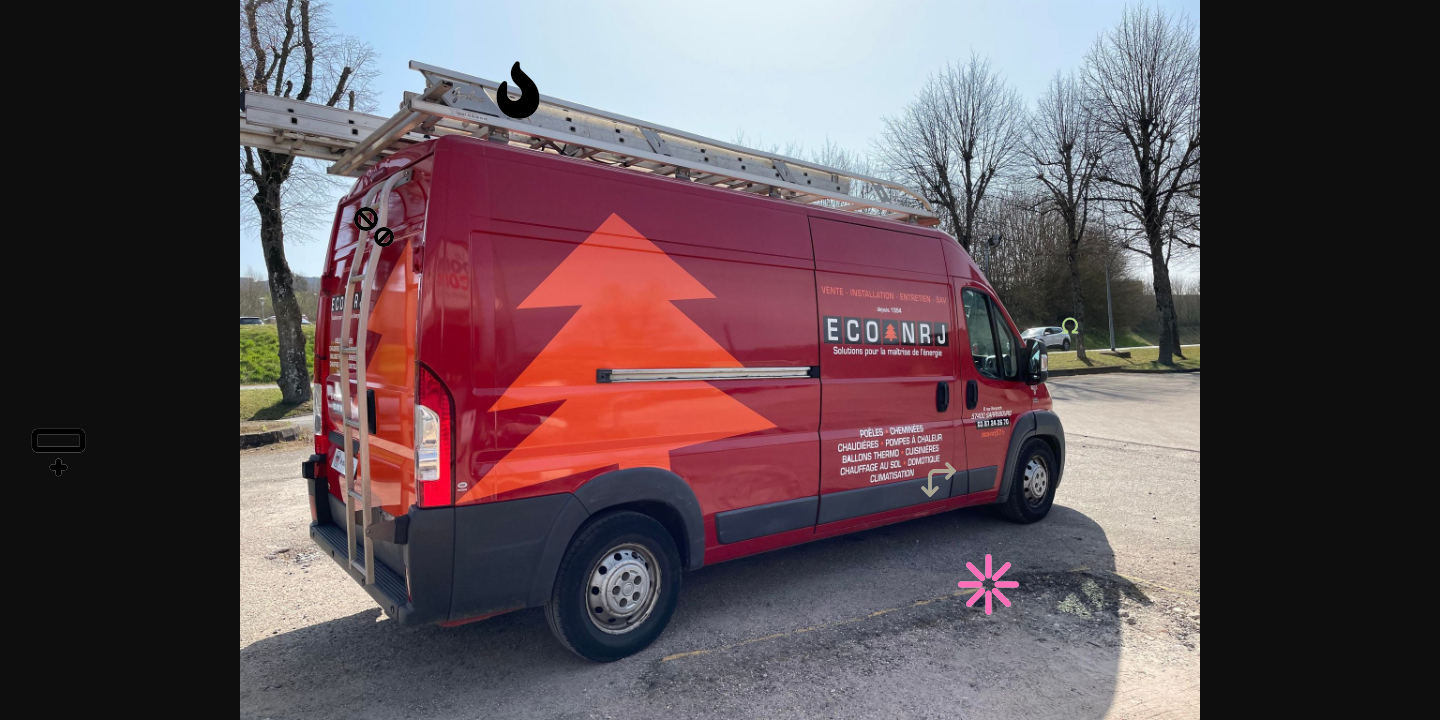 Image resolution: width=1440 pixels, height=720 pixels. What do you see at coordinates (988, 584) in the screenshot?
I see `connect to Zapier automation platform` at bounding box center [988, 584].